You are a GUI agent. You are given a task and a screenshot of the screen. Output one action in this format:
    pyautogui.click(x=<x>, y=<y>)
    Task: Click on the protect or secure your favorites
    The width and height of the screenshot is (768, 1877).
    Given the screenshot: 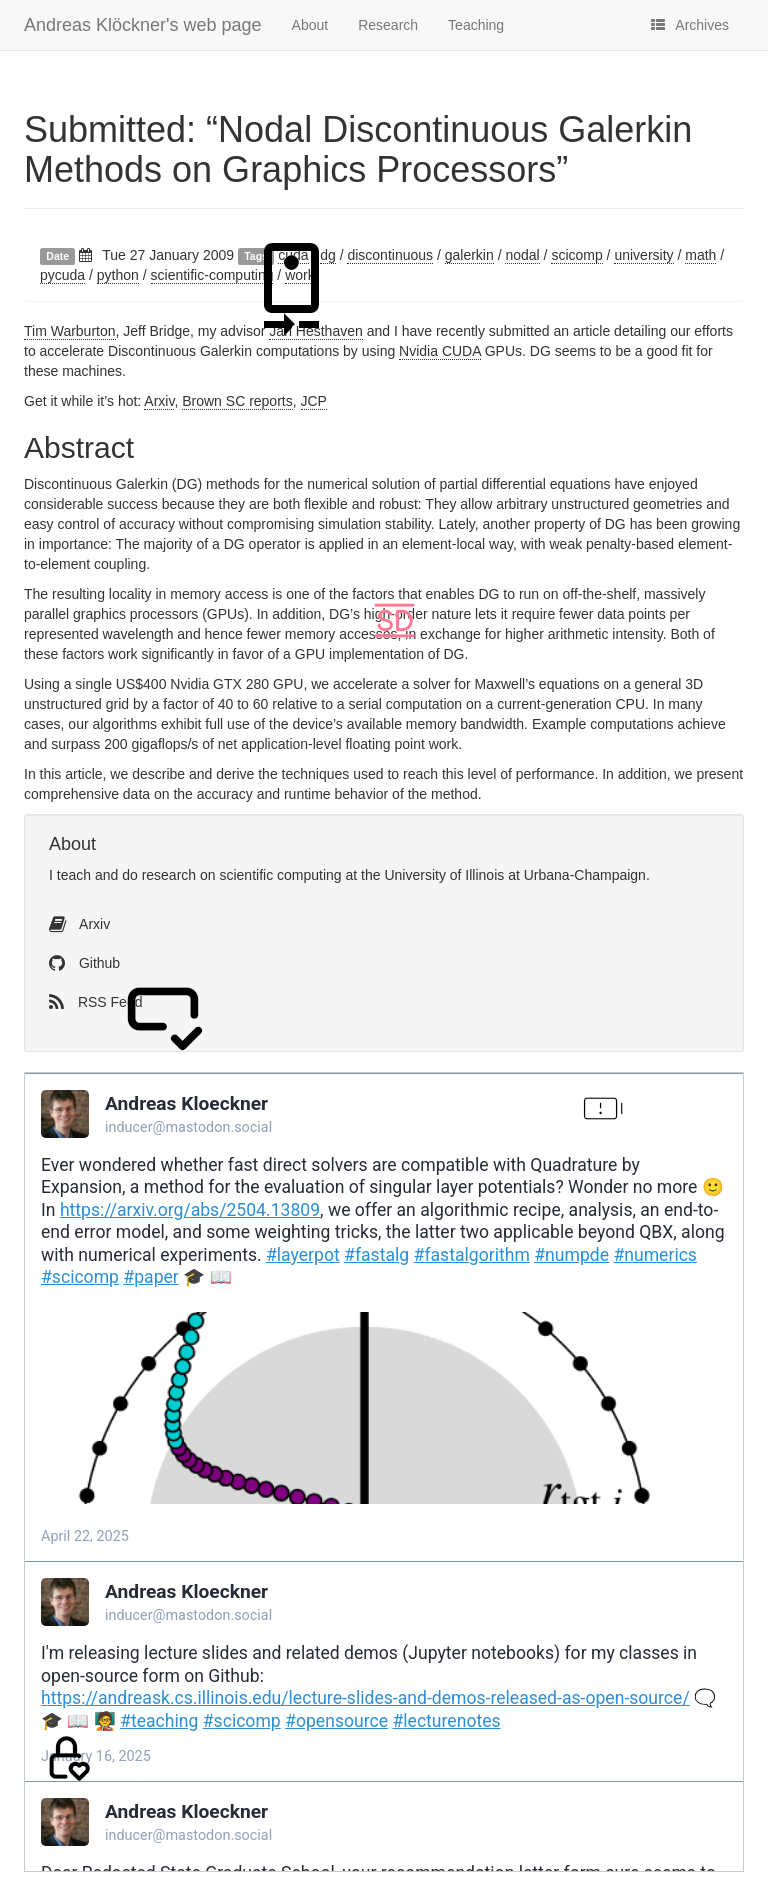 What is the action you would take?
    pyautogui.click(x=66, y=1757)
    